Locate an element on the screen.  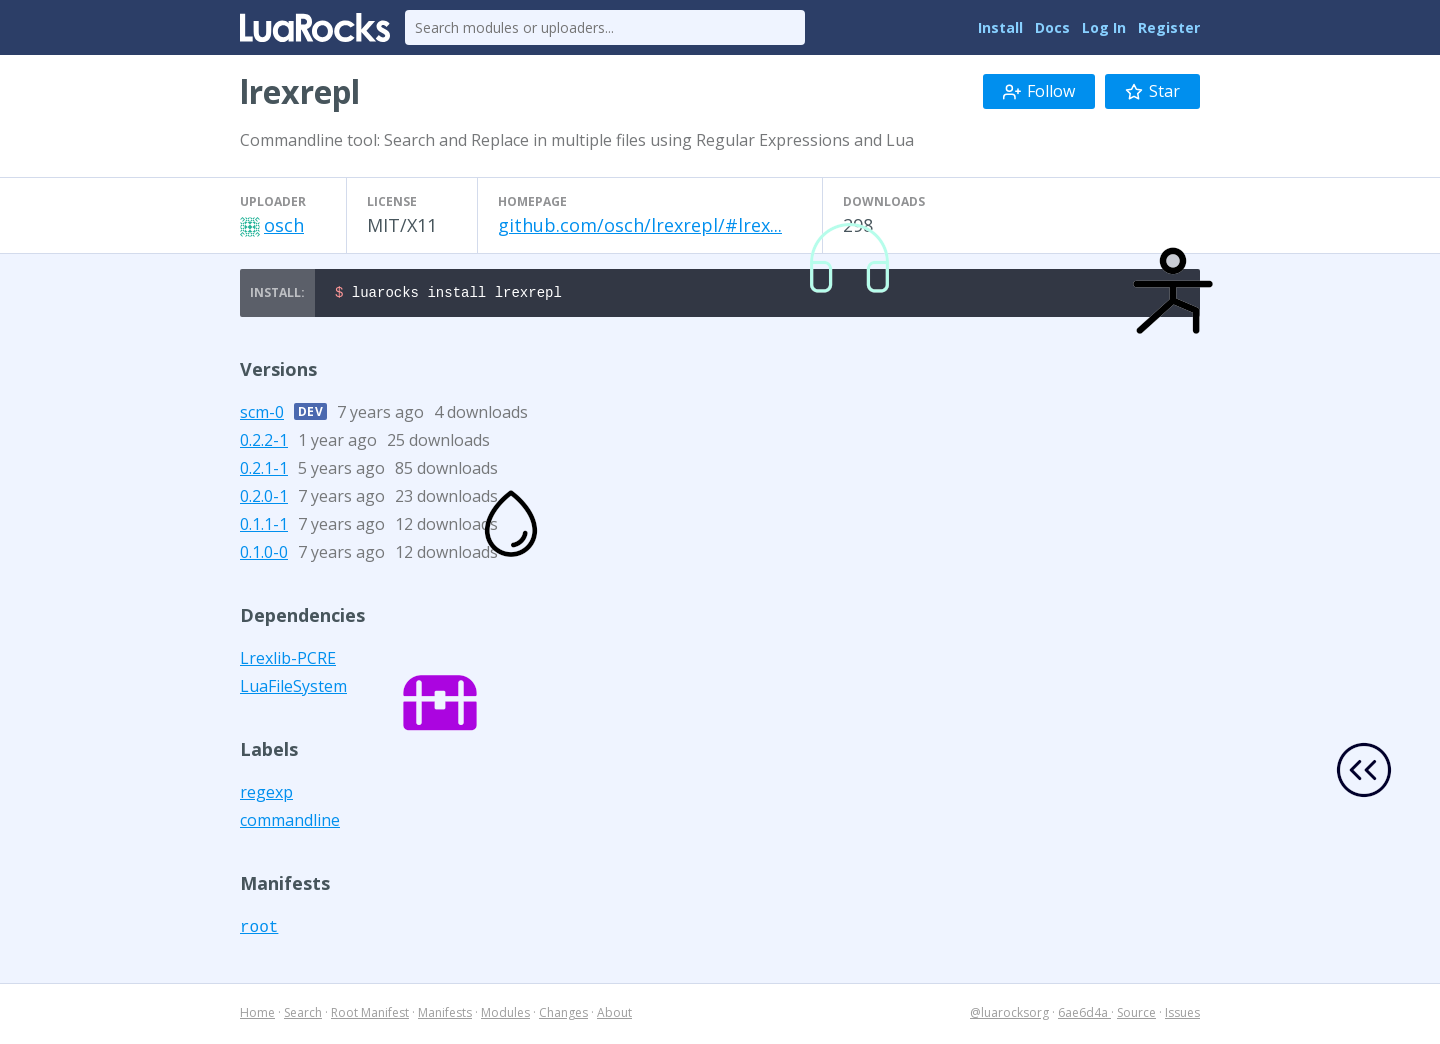
access tai chi or meditation exercises is located at coordinates (1173, 294).